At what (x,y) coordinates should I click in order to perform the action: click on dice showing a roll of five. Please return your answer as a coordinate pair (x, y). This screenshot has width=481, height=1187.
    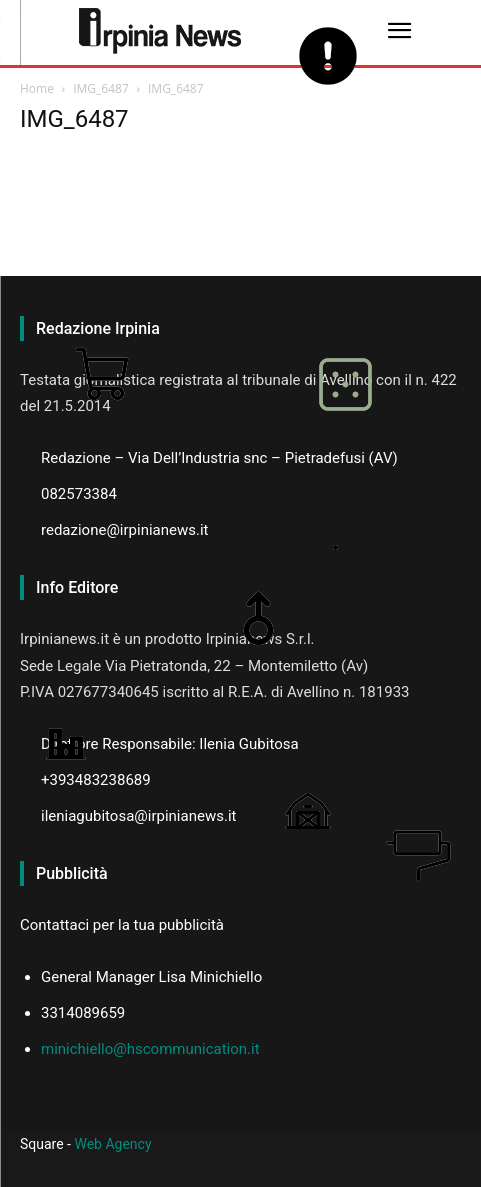
    Looking at the image, I should click on (345, 384).